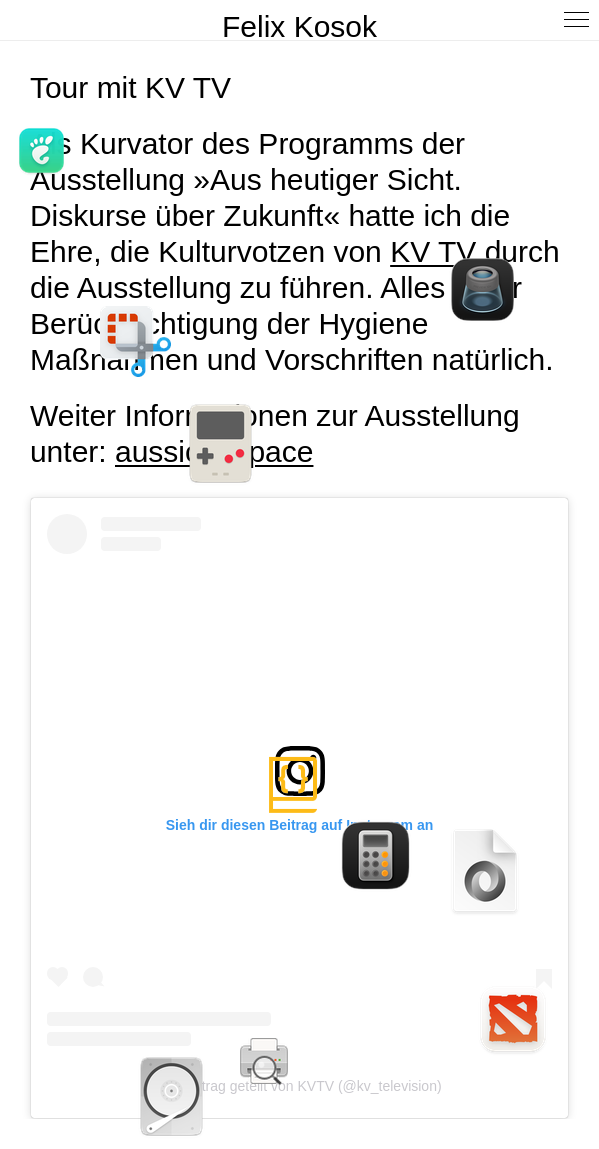 The width and height of the screenshot is (599, 1149). Describe the element at coordinates (220, 443) in the screenshot. I see `open the game store or gaming app` at that location.